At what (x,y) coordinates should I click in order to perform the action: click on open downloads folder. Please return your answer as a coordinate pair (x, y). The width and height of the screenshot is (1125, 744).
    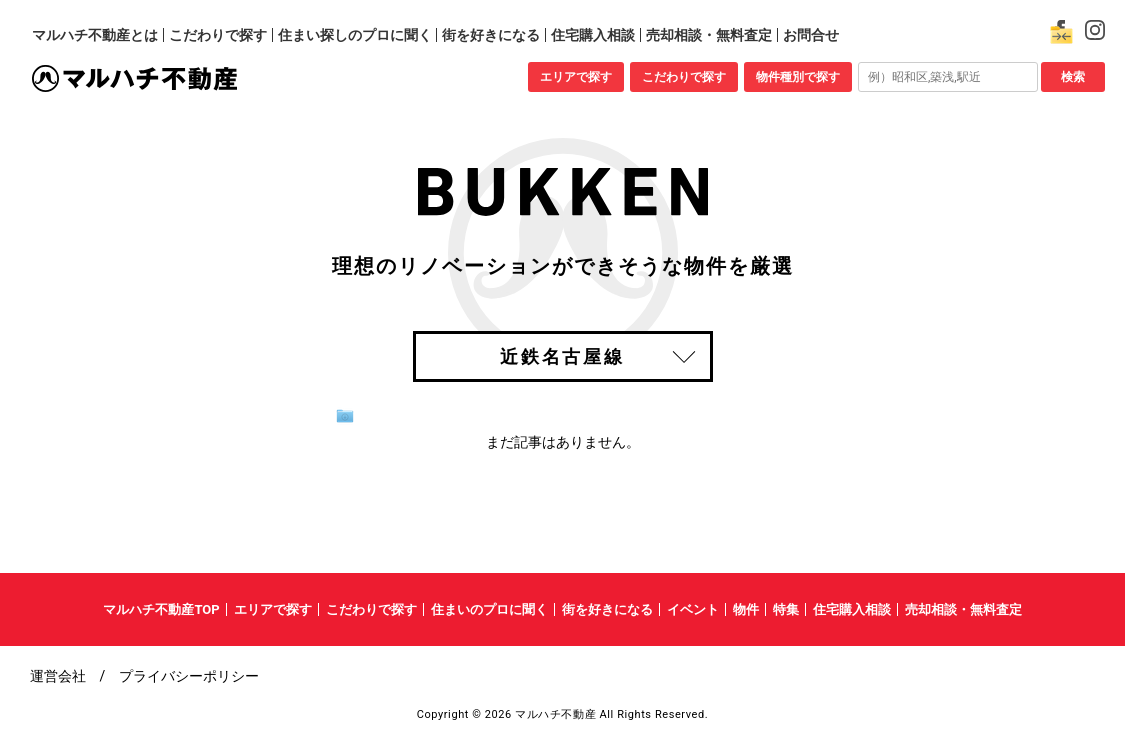
    Looking at the image, I should click on (345, 416).